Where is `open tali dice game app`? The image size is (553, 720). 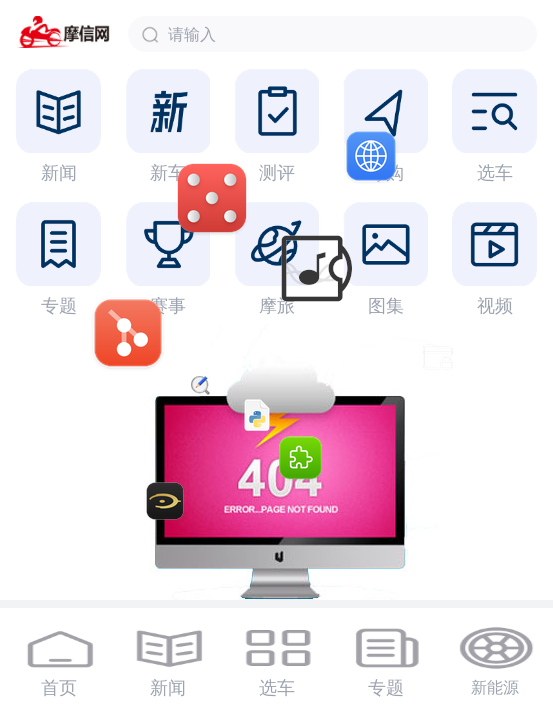 open tali dice game app is located at coordinates (212, 198).